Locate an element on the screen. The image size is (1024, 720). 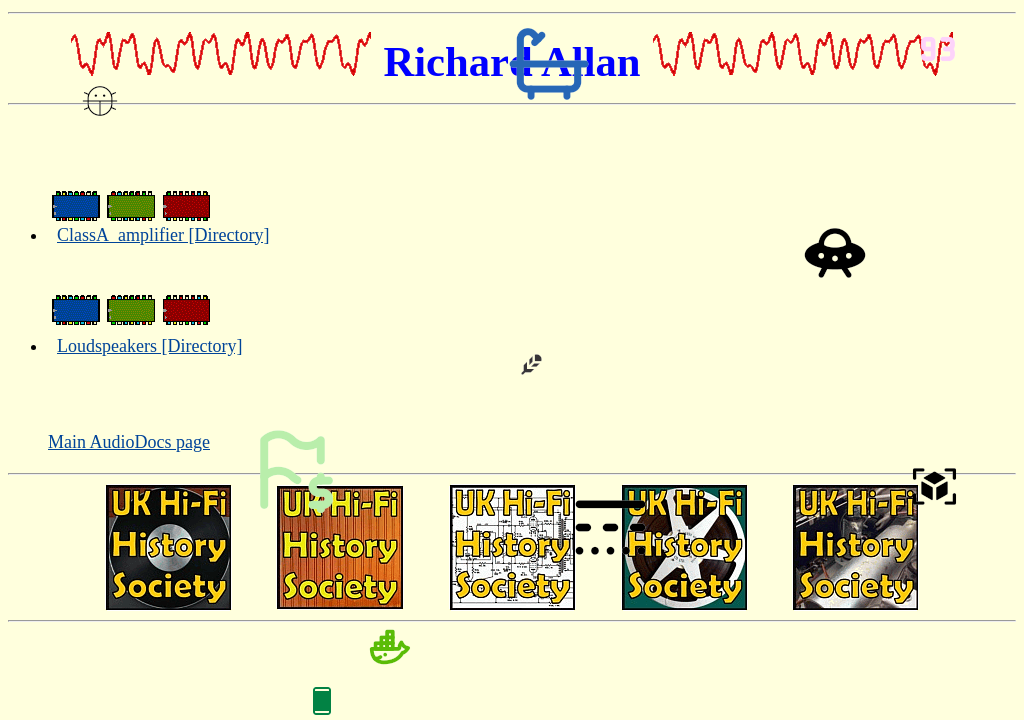
bathroom amenity indicator is located at coordinates (549, 64).